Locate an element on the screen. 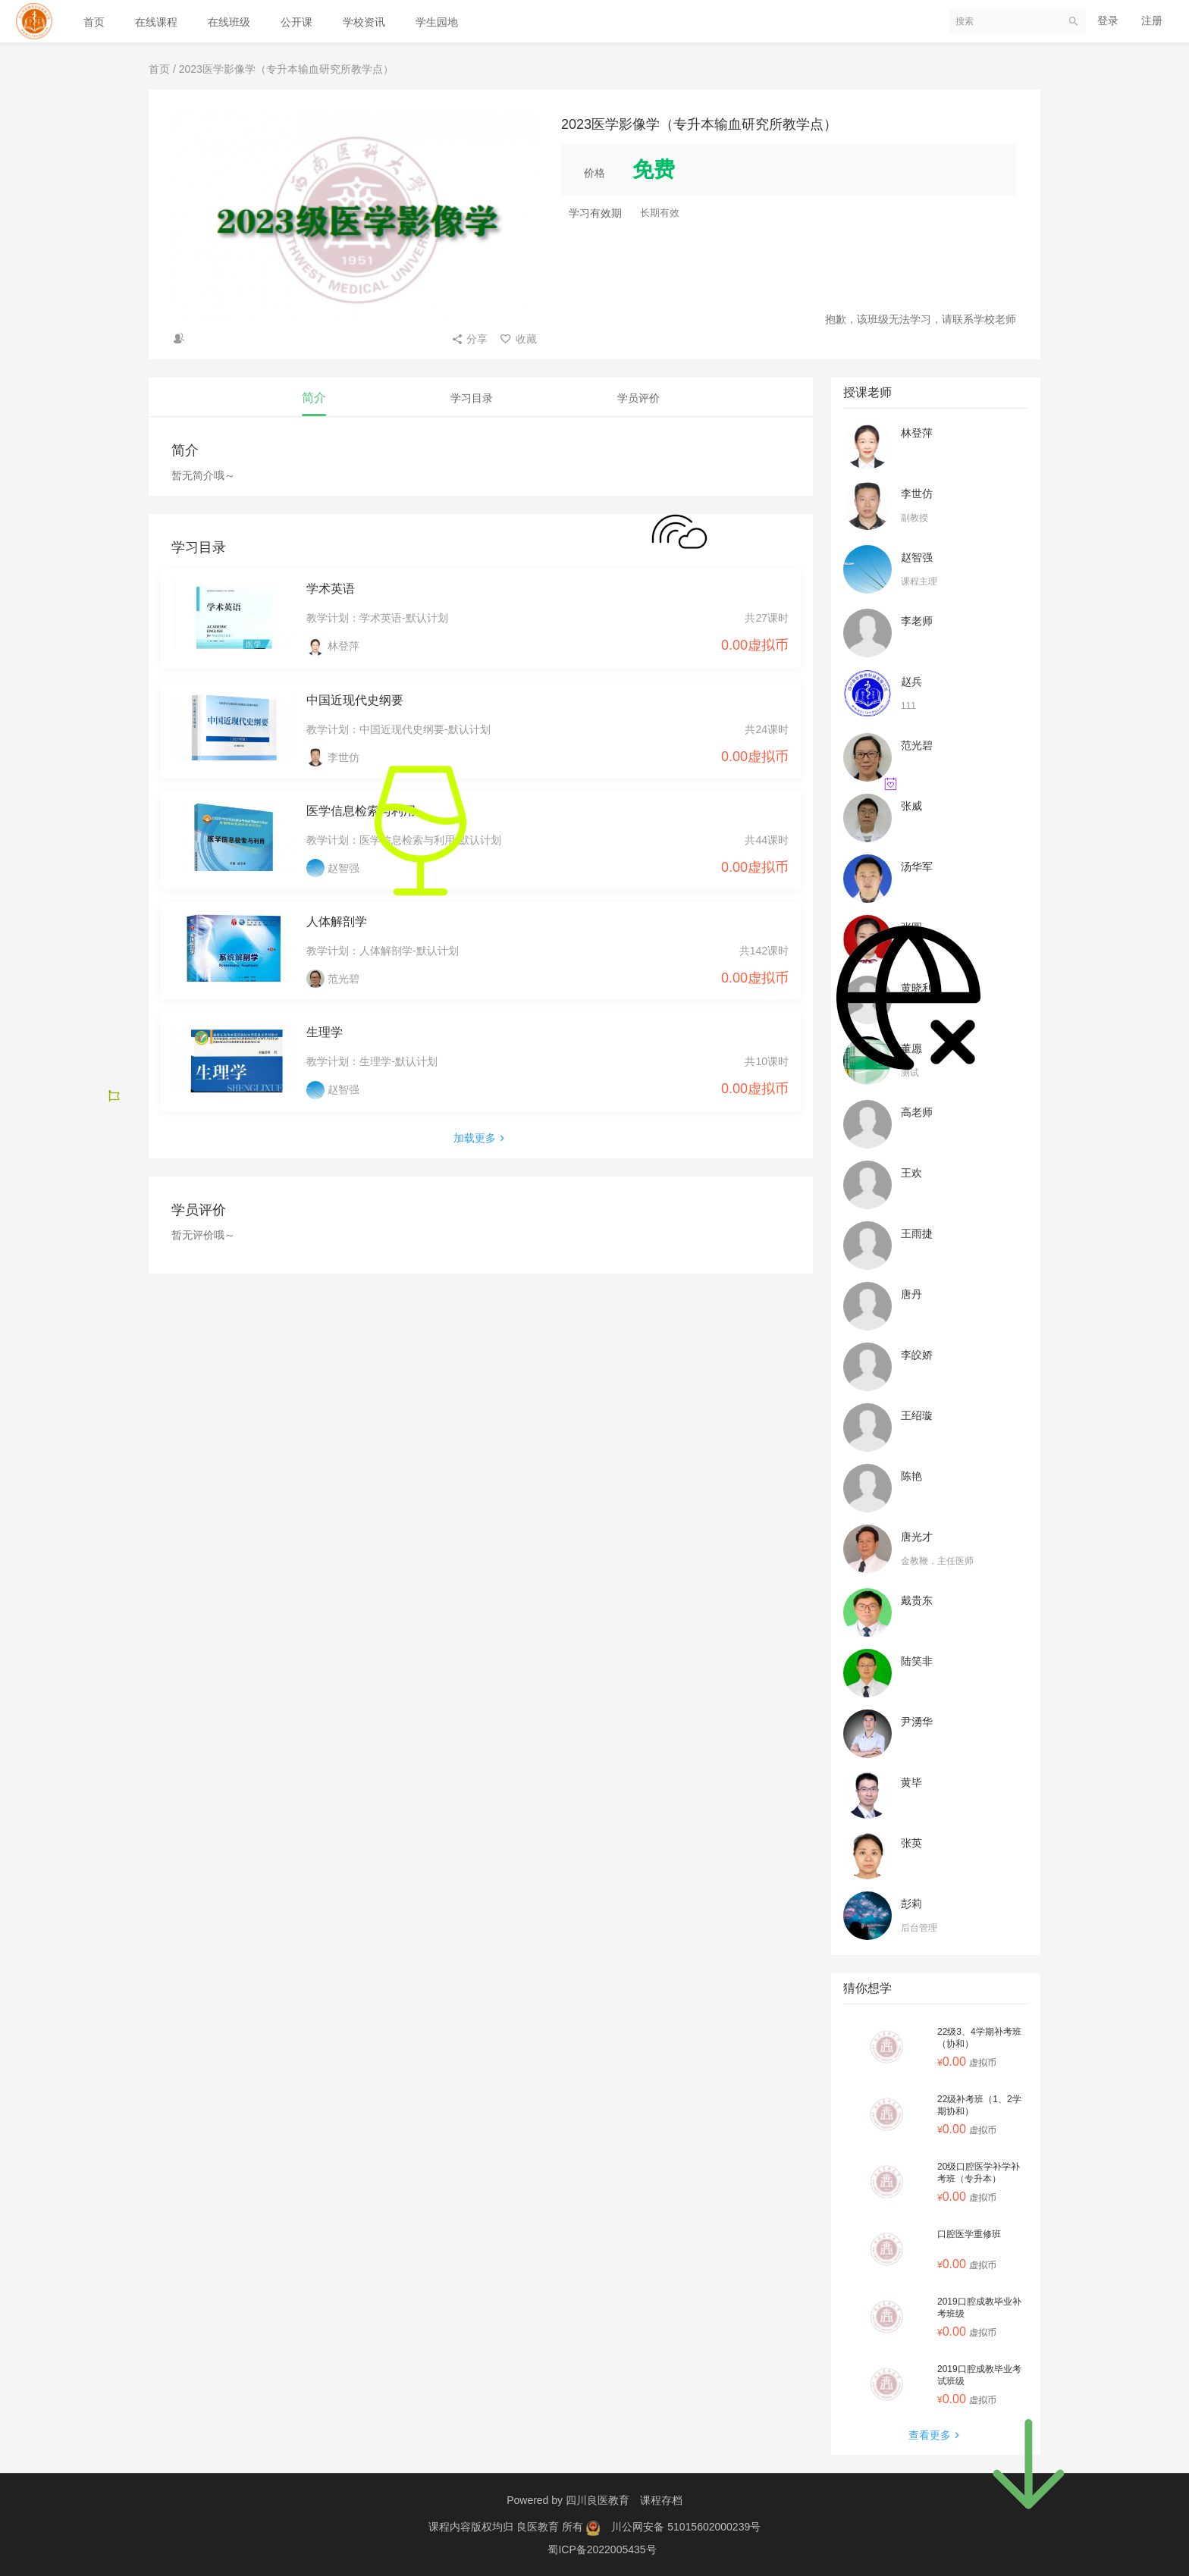 This screenshot has height=2576, width=1189. scroll down or view more content is located at coordinates (1030, 2465).